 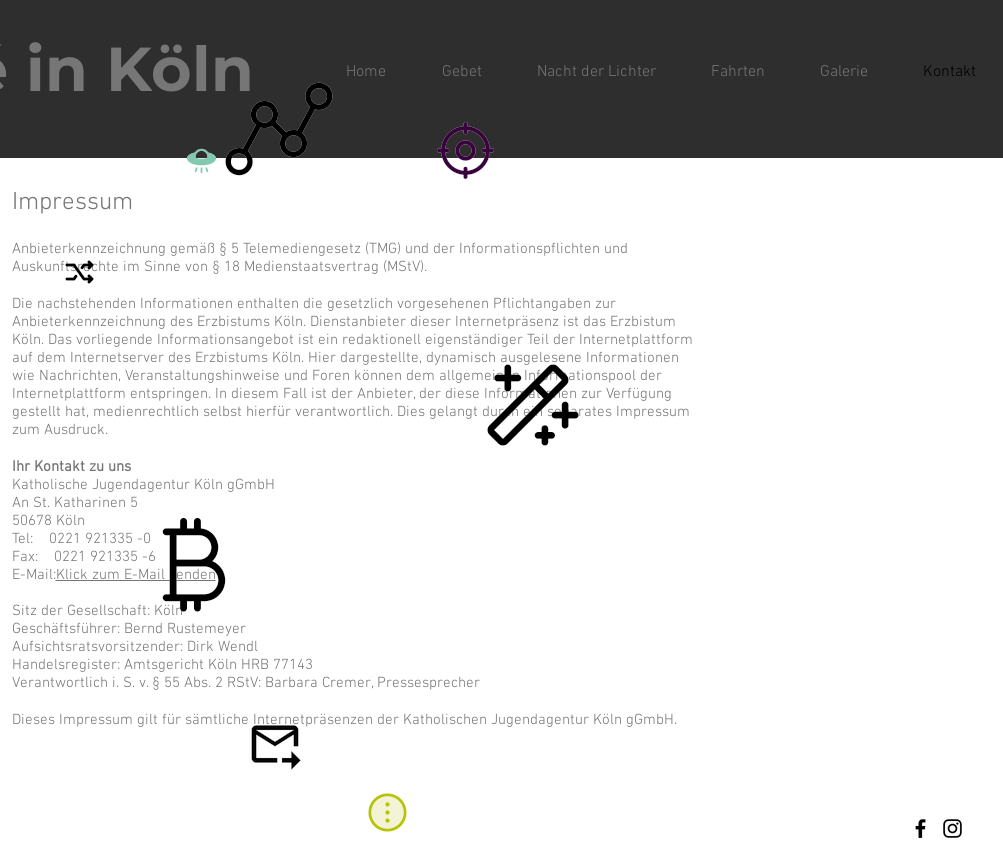 I want to click on view bitcoin balance or wallet, so click(x=190, y=566).